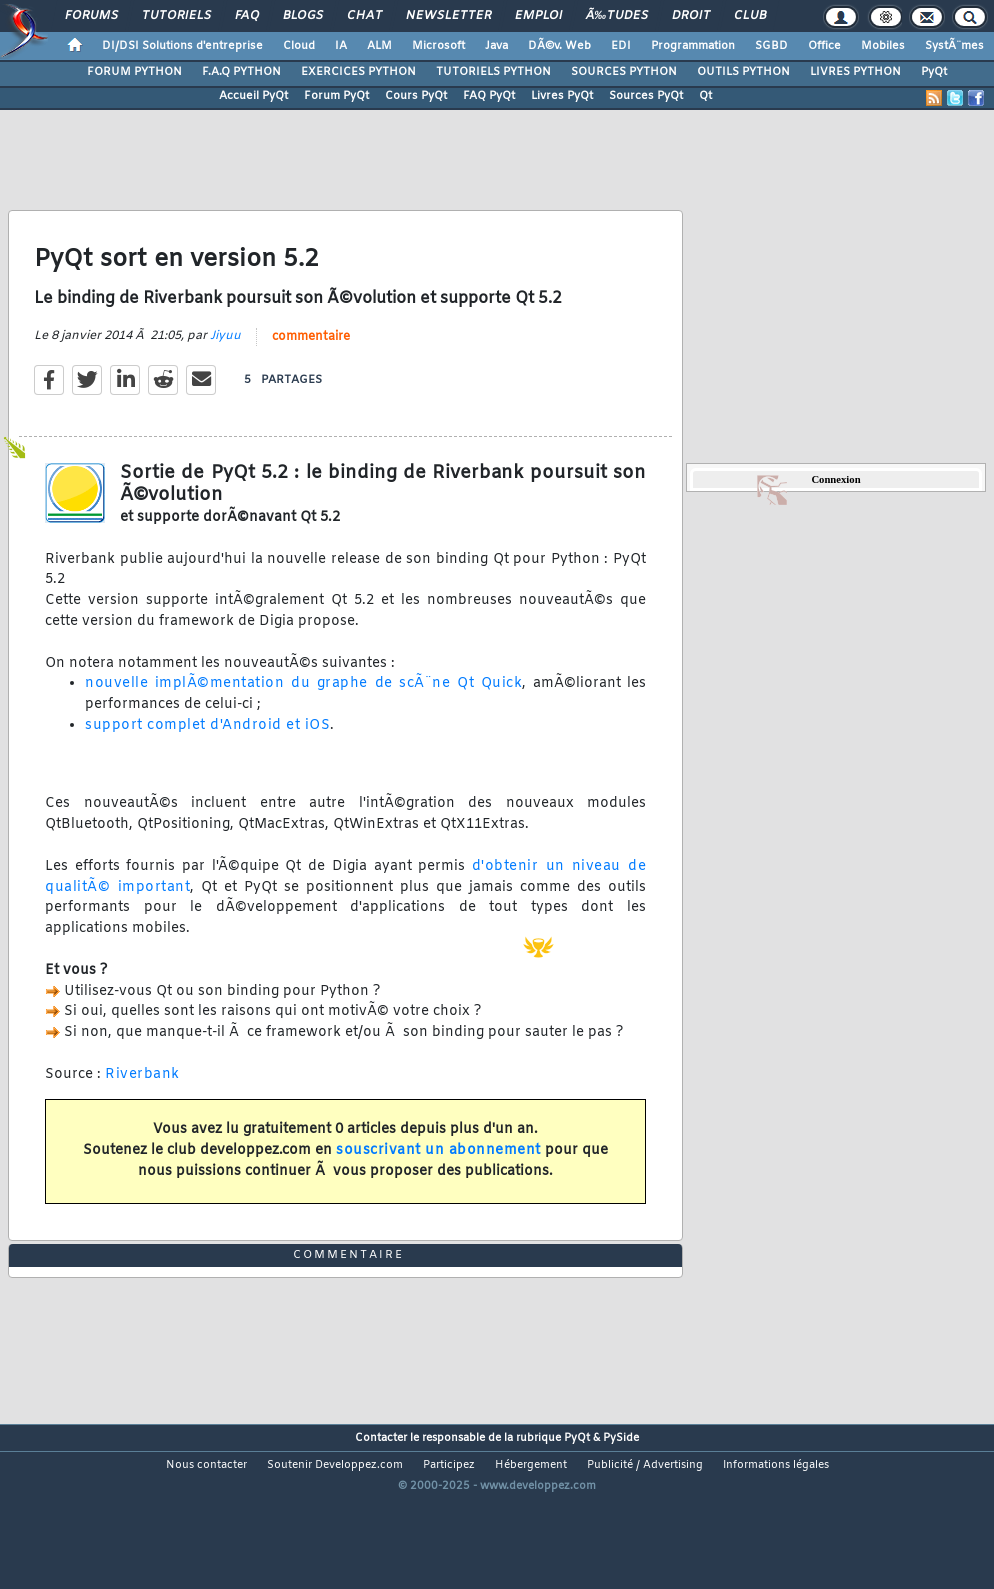 The width and height of the screenshot is (994, 1589). Describe the element at coordinates (772, 490) in the screenshot. I see `activate a power-up or special ability` at that location.